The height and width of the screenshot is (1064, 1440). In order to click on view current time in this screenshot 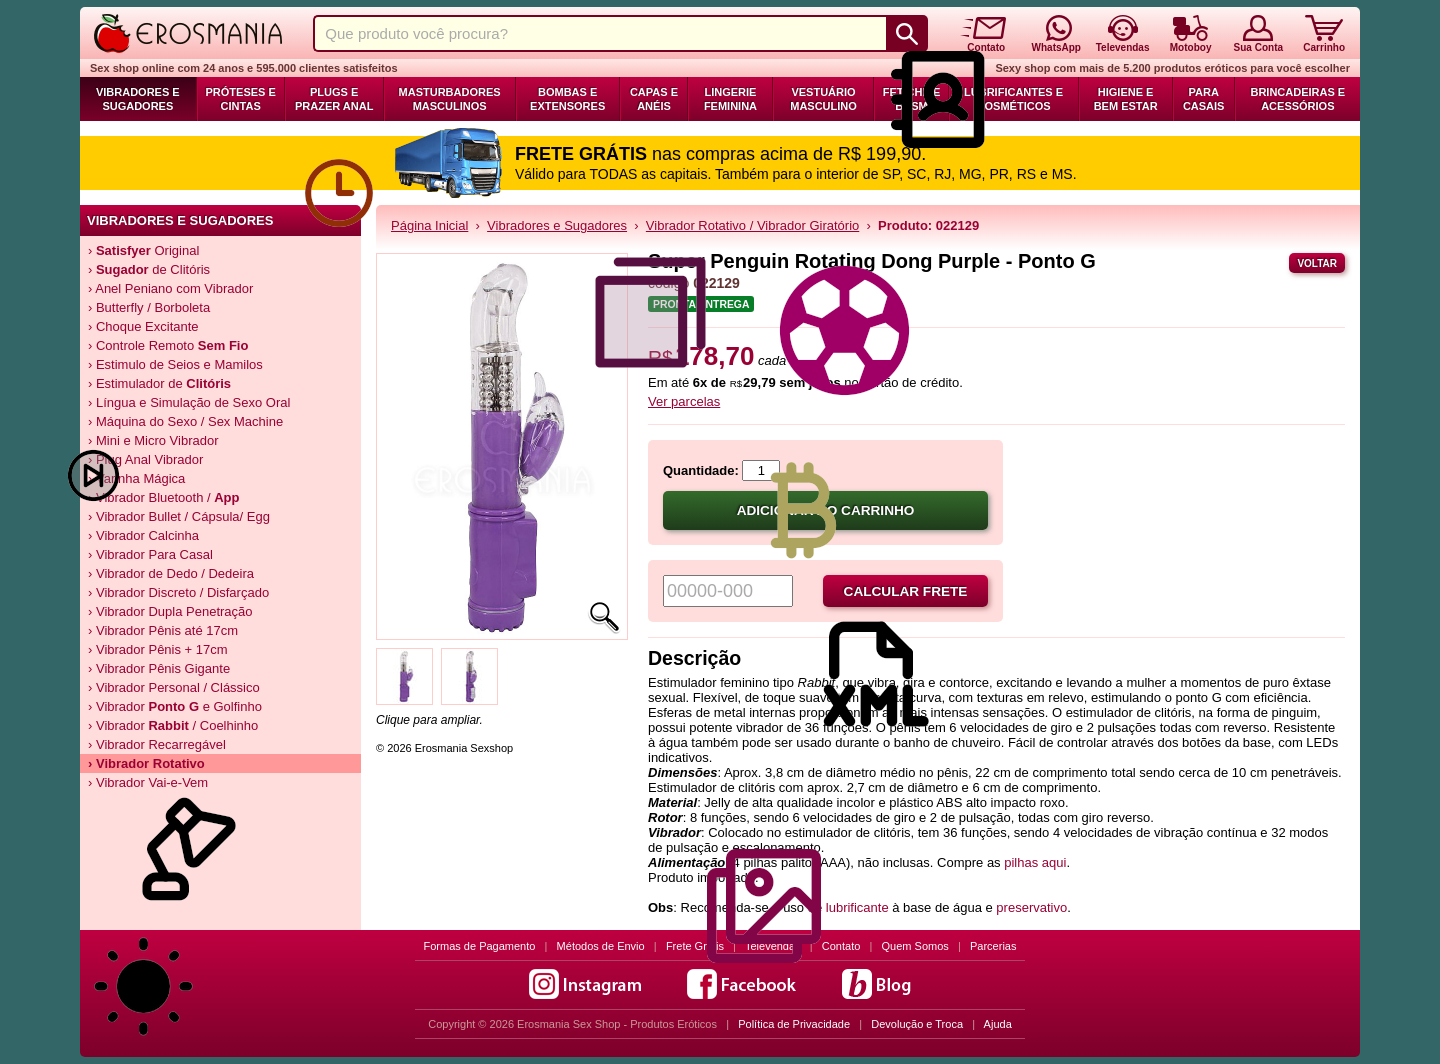, I will do `click(339, 193)`.